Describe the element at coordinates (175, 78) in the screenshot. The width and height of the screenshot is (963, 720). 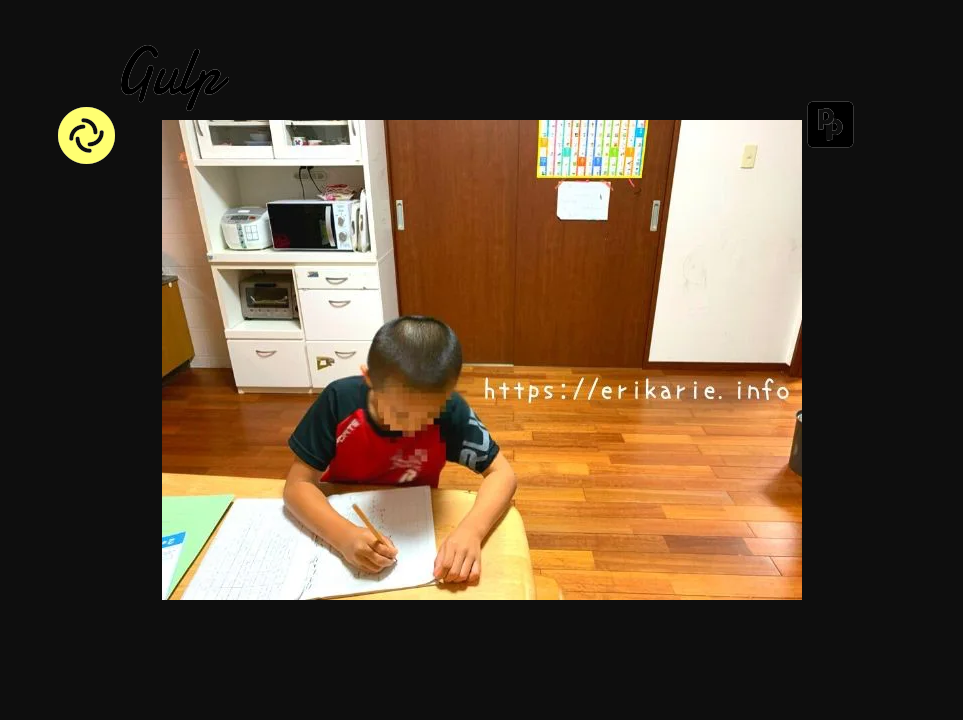
I see `gulp.js task runner logo` at that location.